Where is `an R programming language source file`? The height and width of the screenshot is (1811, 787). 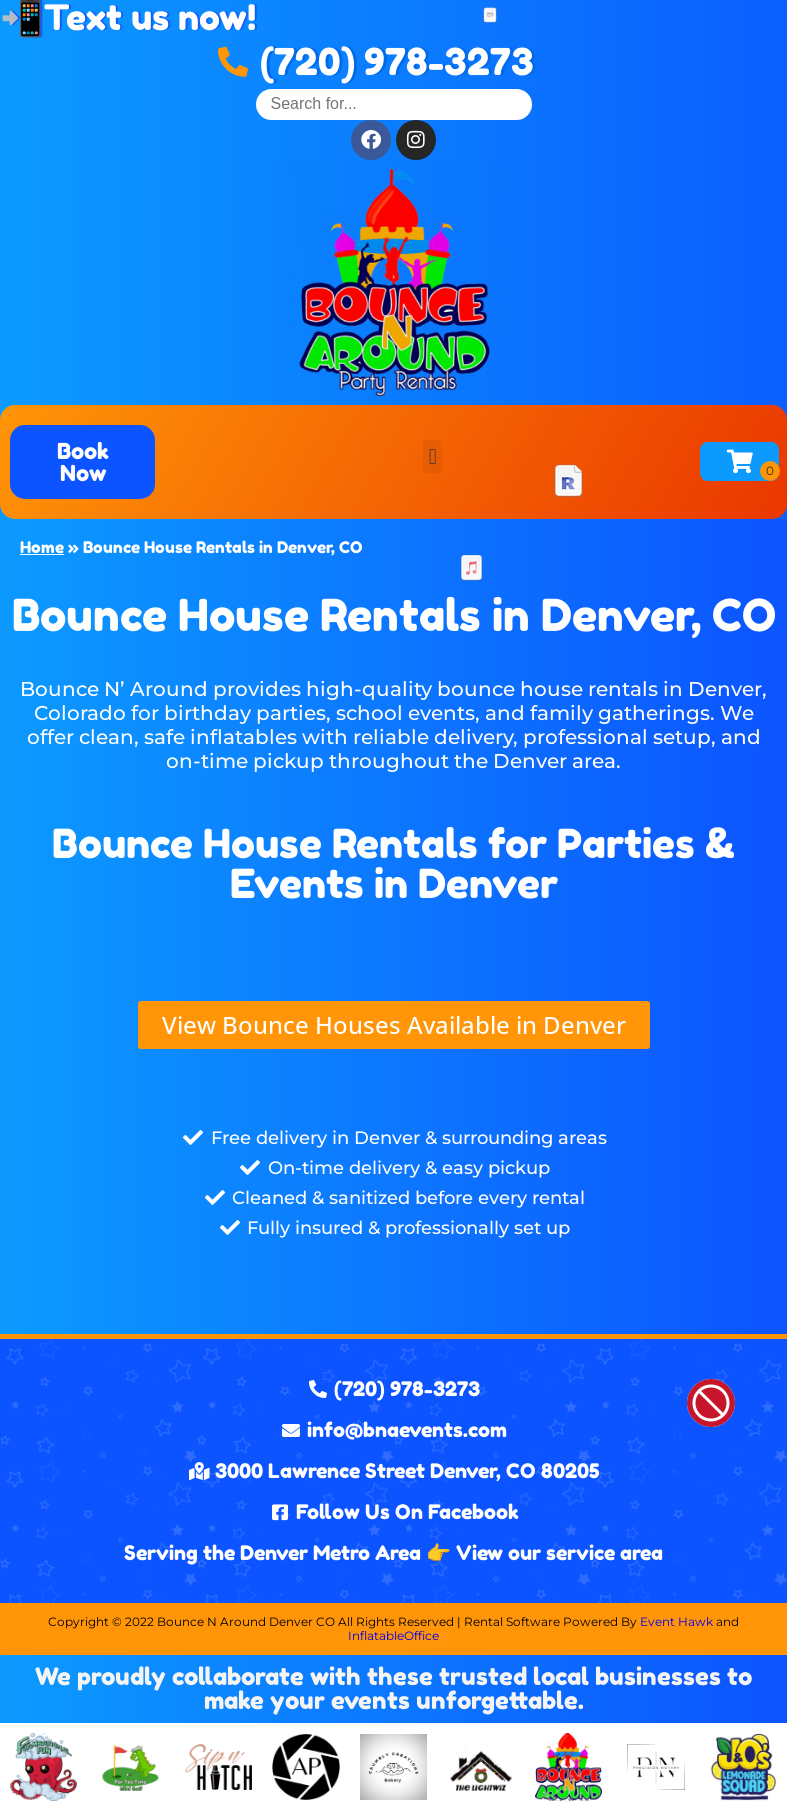 an R programming language source file is located at coordinates (568, 480).